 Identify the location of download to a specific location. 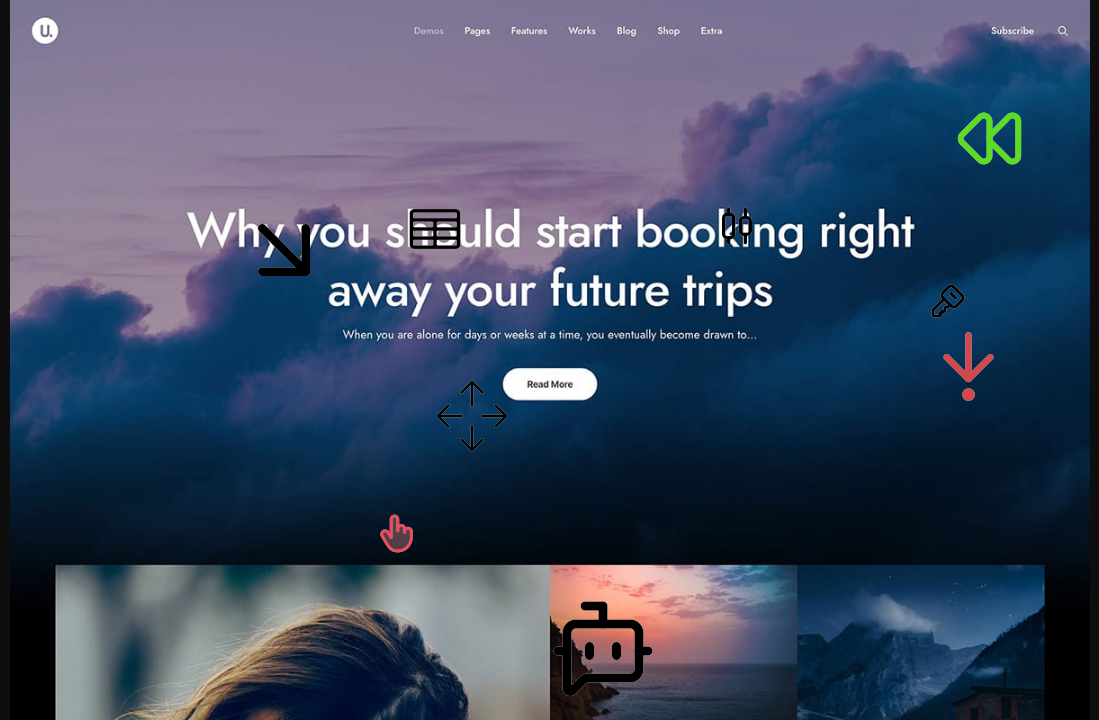
(968, 366).